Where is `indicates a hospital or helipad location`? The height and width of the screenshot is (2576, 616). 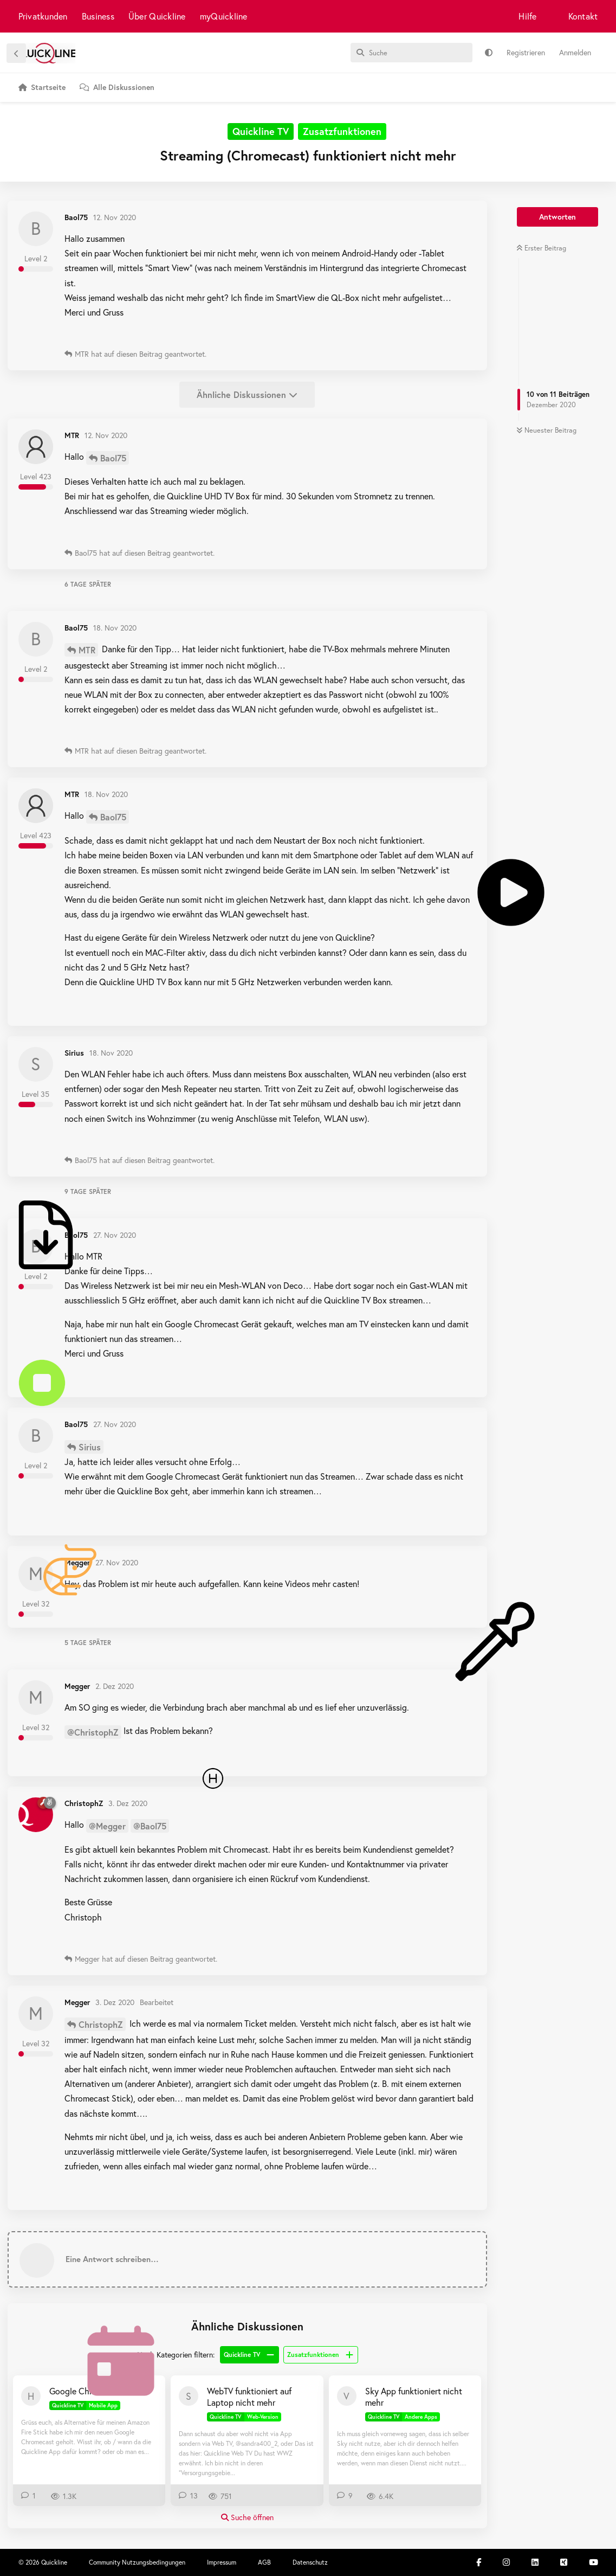 indicates a hospital or helipad location is located at coordinates (213, 1778).